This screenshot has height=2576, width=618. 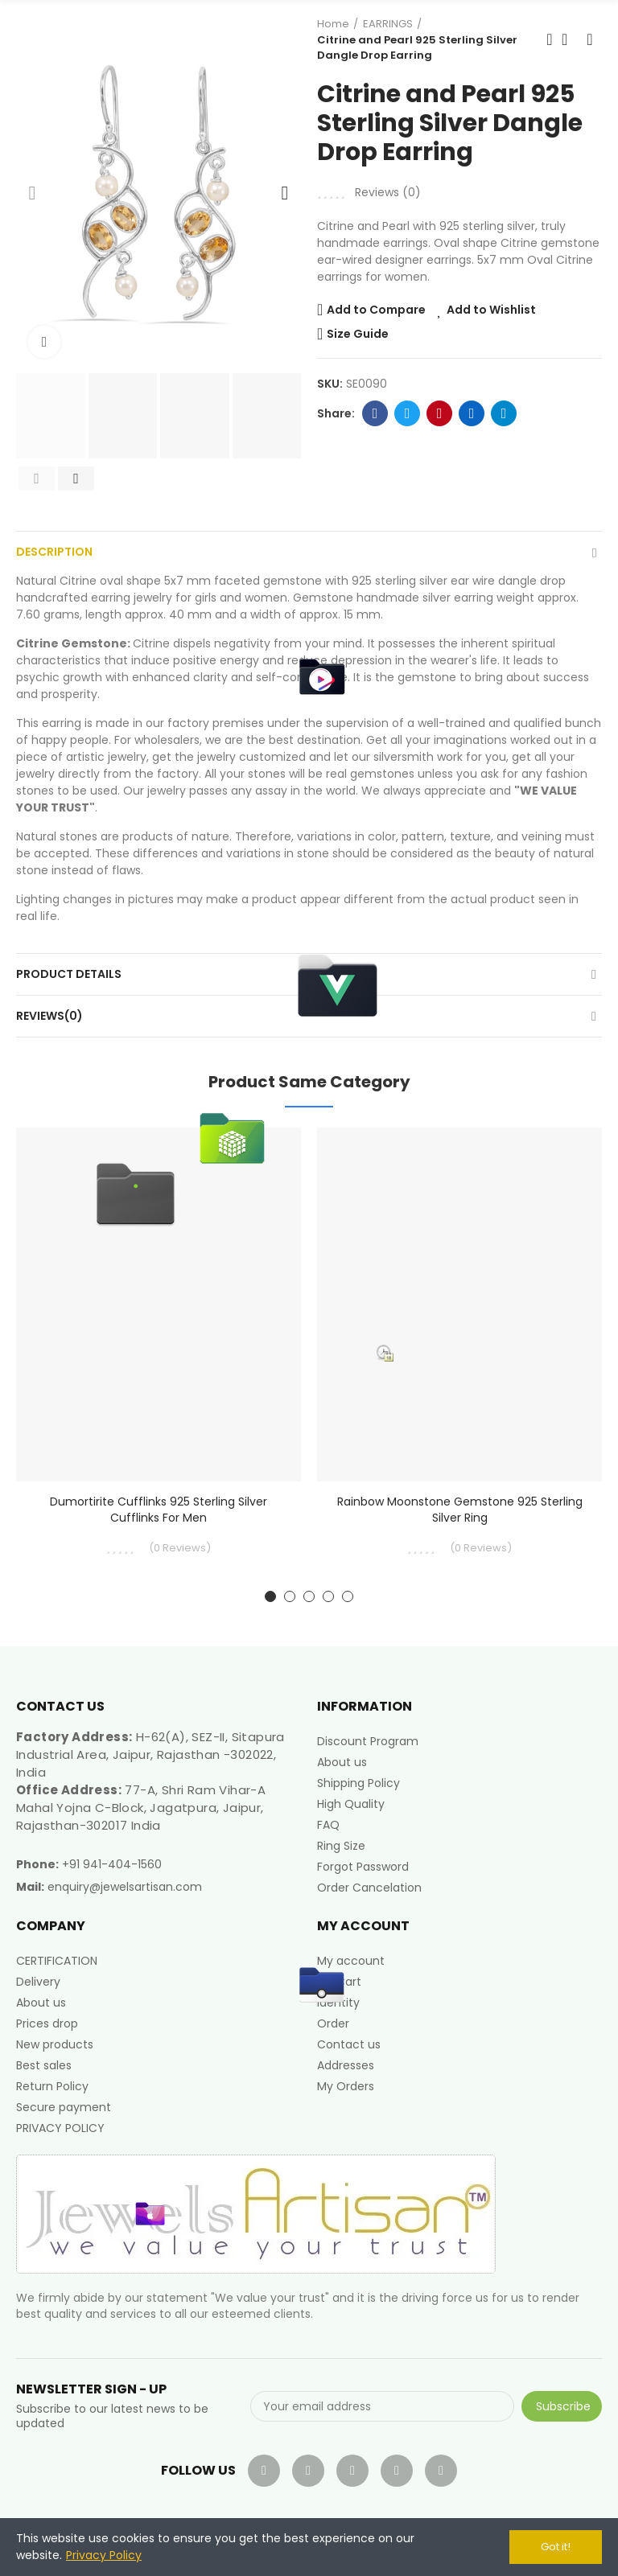 I want to click on open mac os monterey system folder, so click(x=150, y=2214).